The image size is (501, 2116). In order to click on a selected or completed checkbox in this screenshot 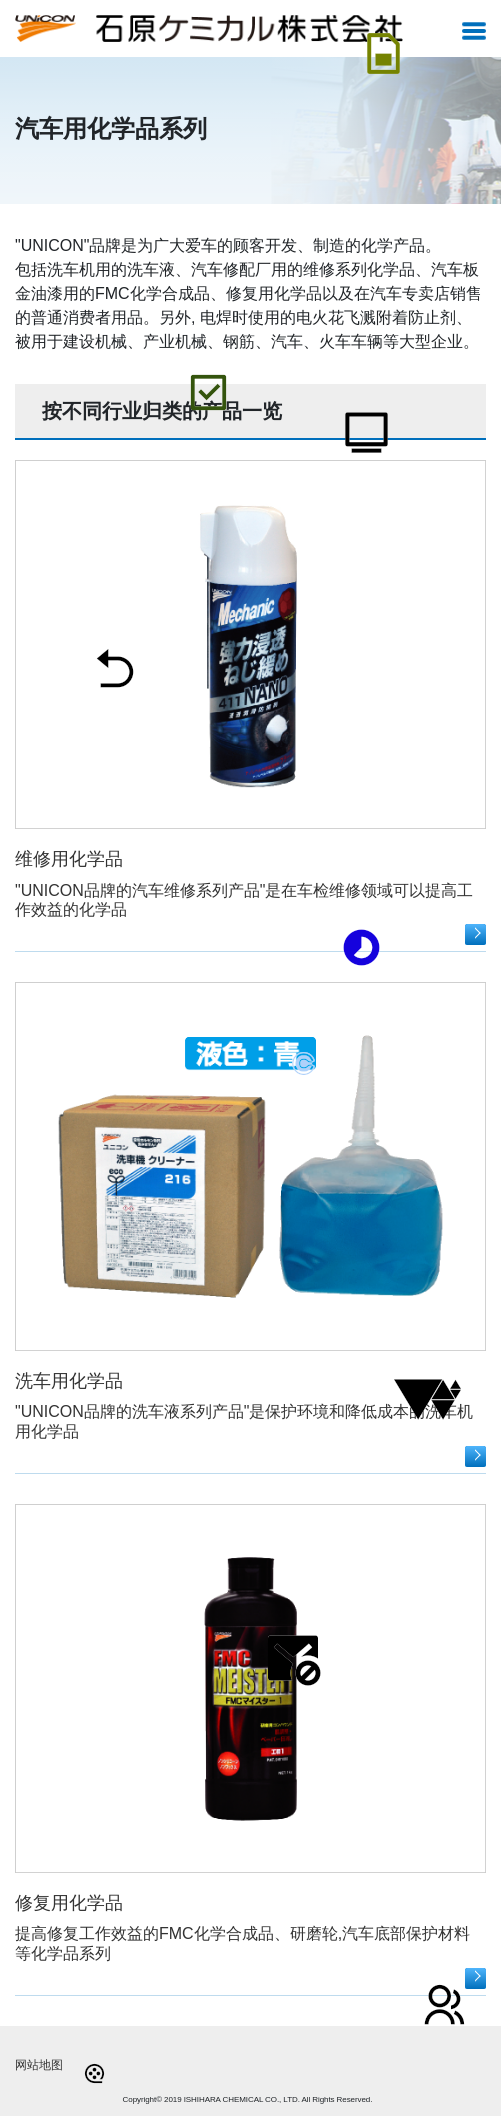, I will do `click(208, 392)`.